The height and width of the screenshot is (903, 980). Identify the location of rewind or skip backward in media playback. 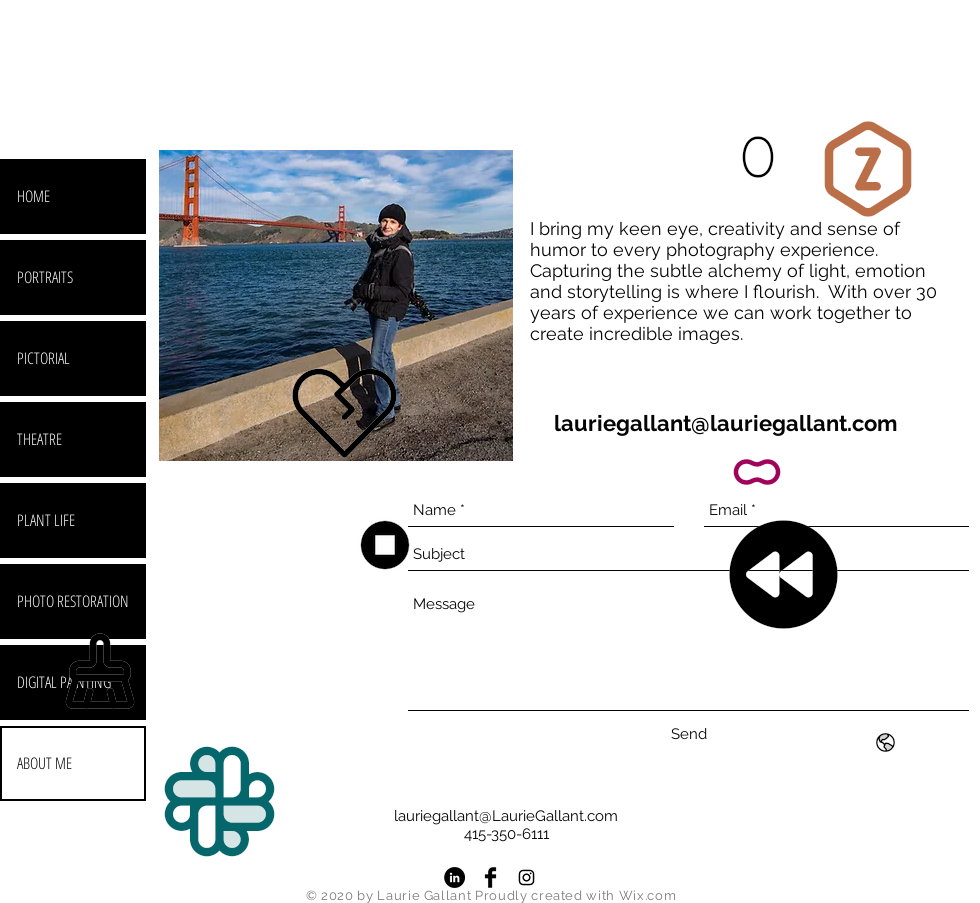
(783, 574).